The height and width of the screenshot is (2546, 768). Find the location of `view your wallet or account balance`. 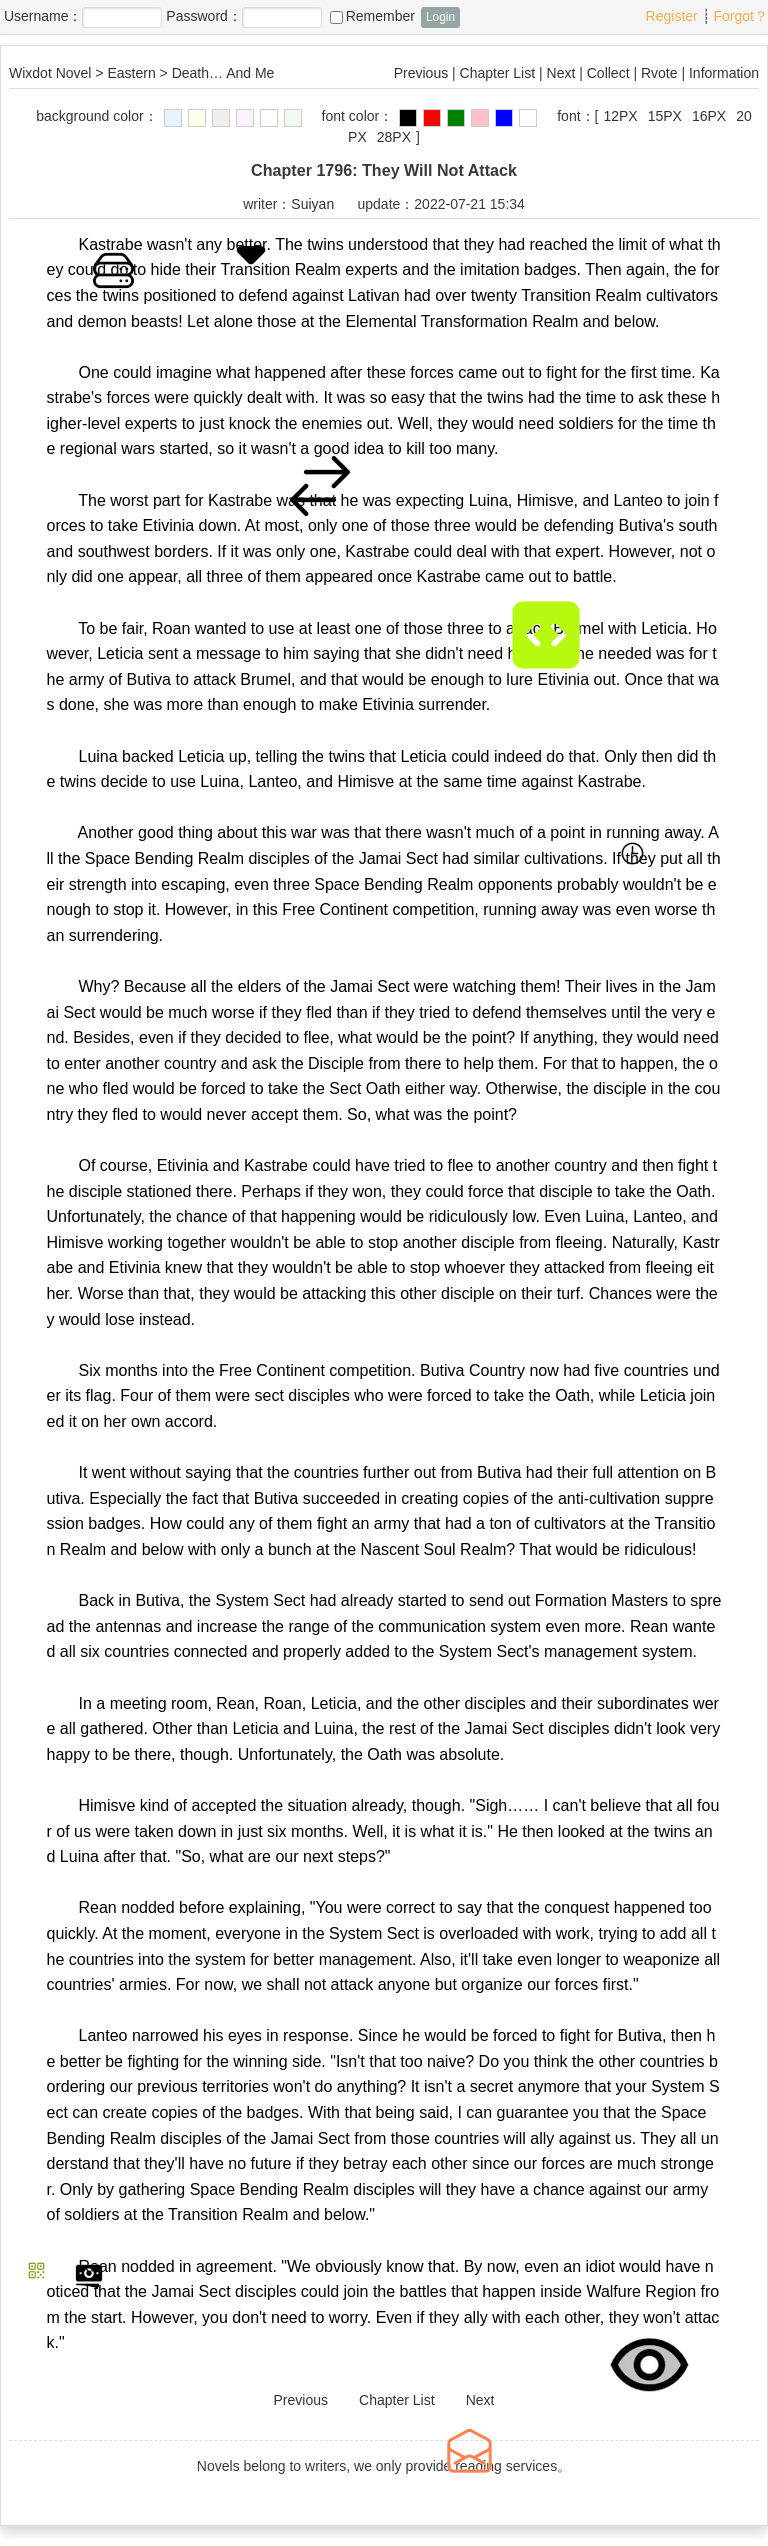

view your wallet or account balance is located at coordinates (89, 2276).